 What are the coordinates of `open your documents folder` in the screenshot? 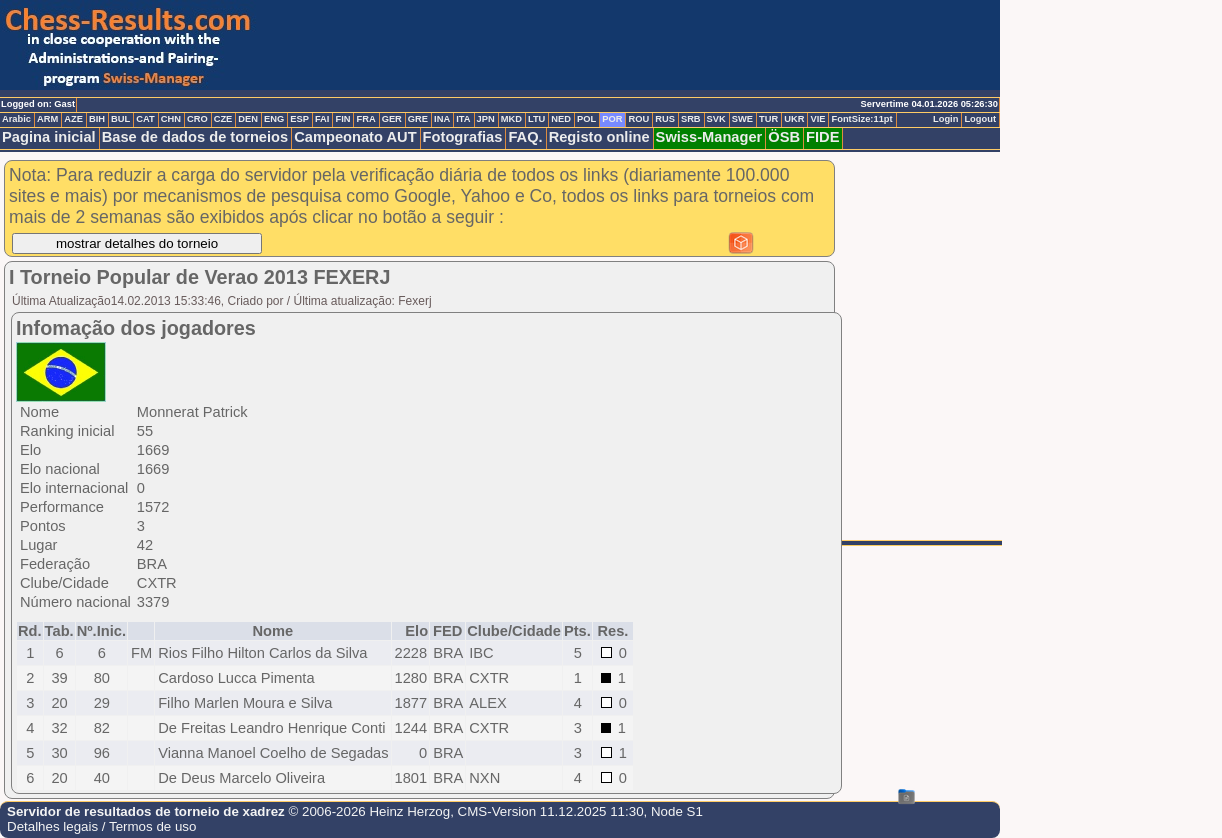 It's located at (906, 796).